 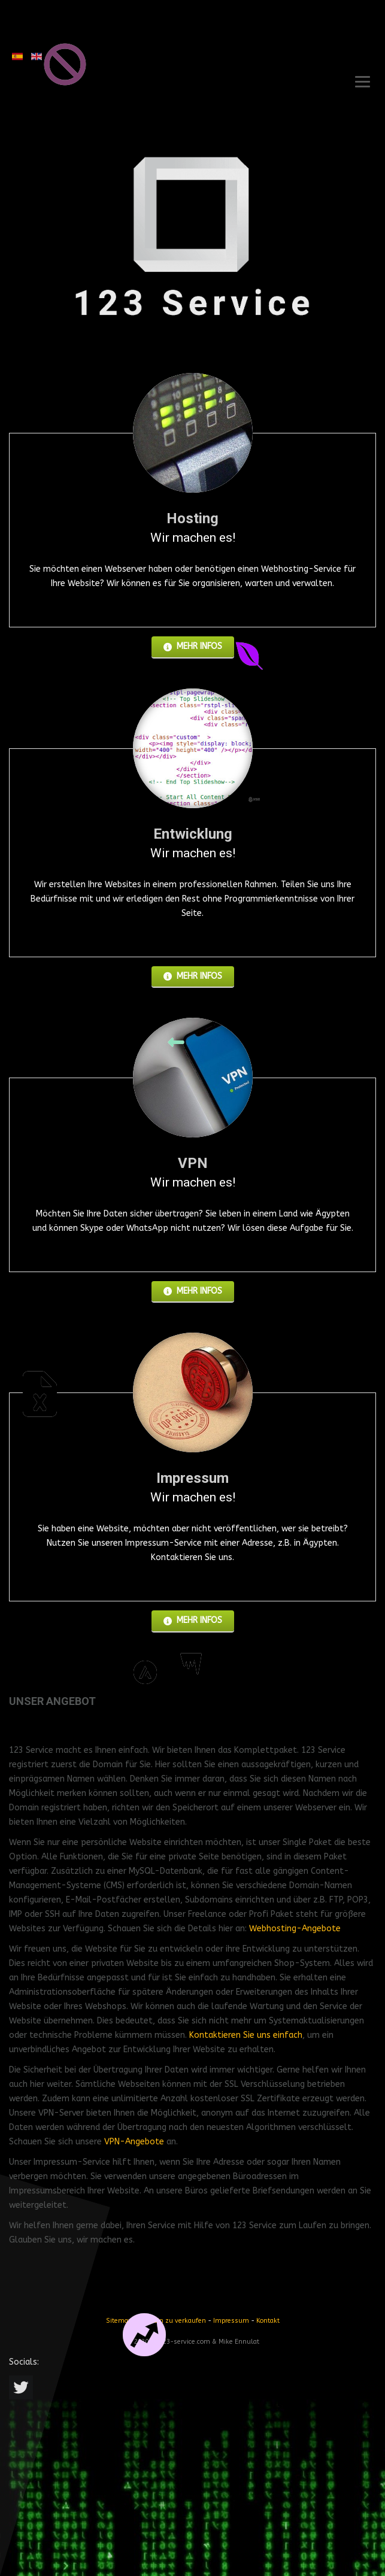 What do you see at coordinates (191, 1664) in the screenshot?
I see `indicates freezing or cold weather conditions` at bounding box center [191, 1664].